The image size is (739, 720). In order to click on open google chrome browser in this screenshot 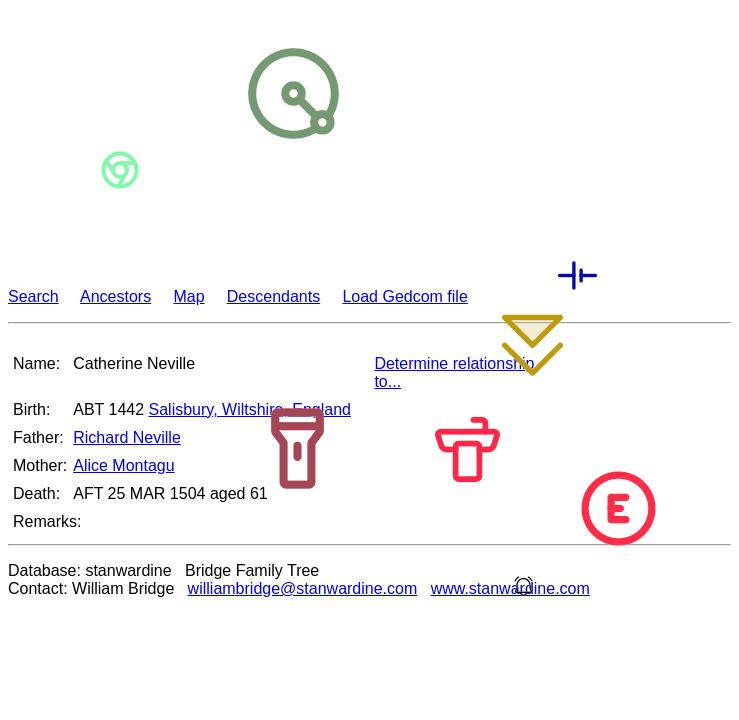, I will do `click(120, 170)`.